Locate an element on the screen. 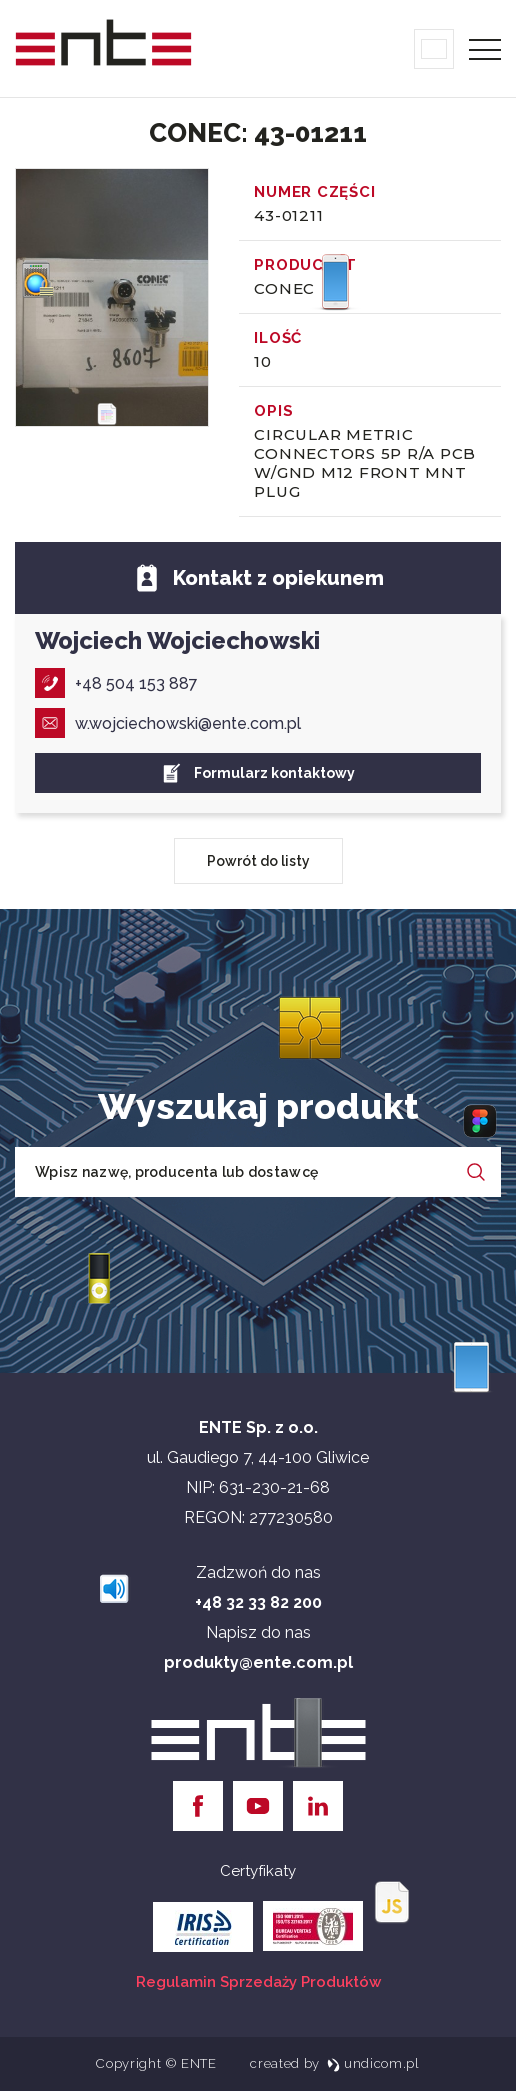 Image resolution: width=516 pixels, height=2091 pixels. iPod nano device connected is located at coordinates (308, 1734).